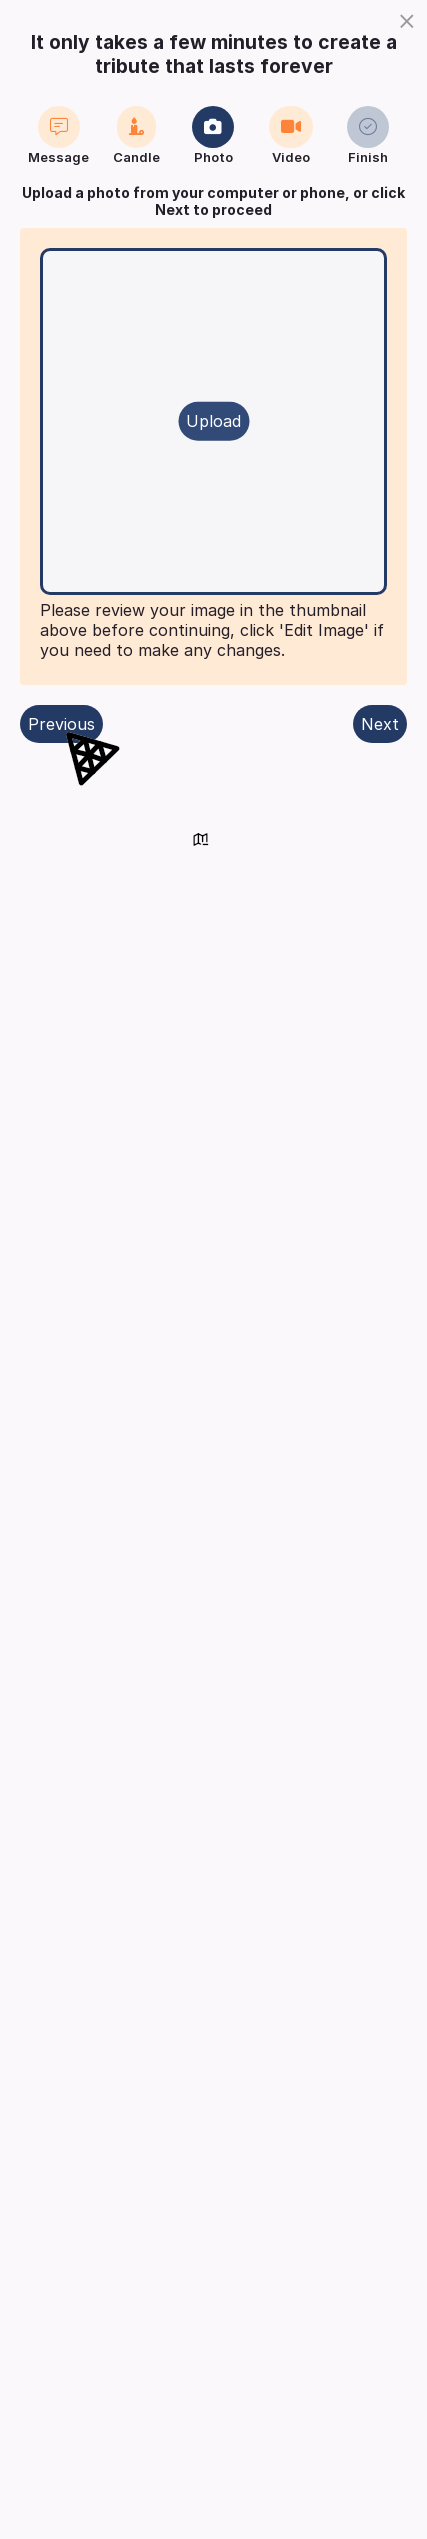 Image resolution: width=427 pixels, height=2539 pixels. What do you see at coordinates (200, 839) in the screenshot?
I see `remove a location from the map` at bounding box center [200, 839].